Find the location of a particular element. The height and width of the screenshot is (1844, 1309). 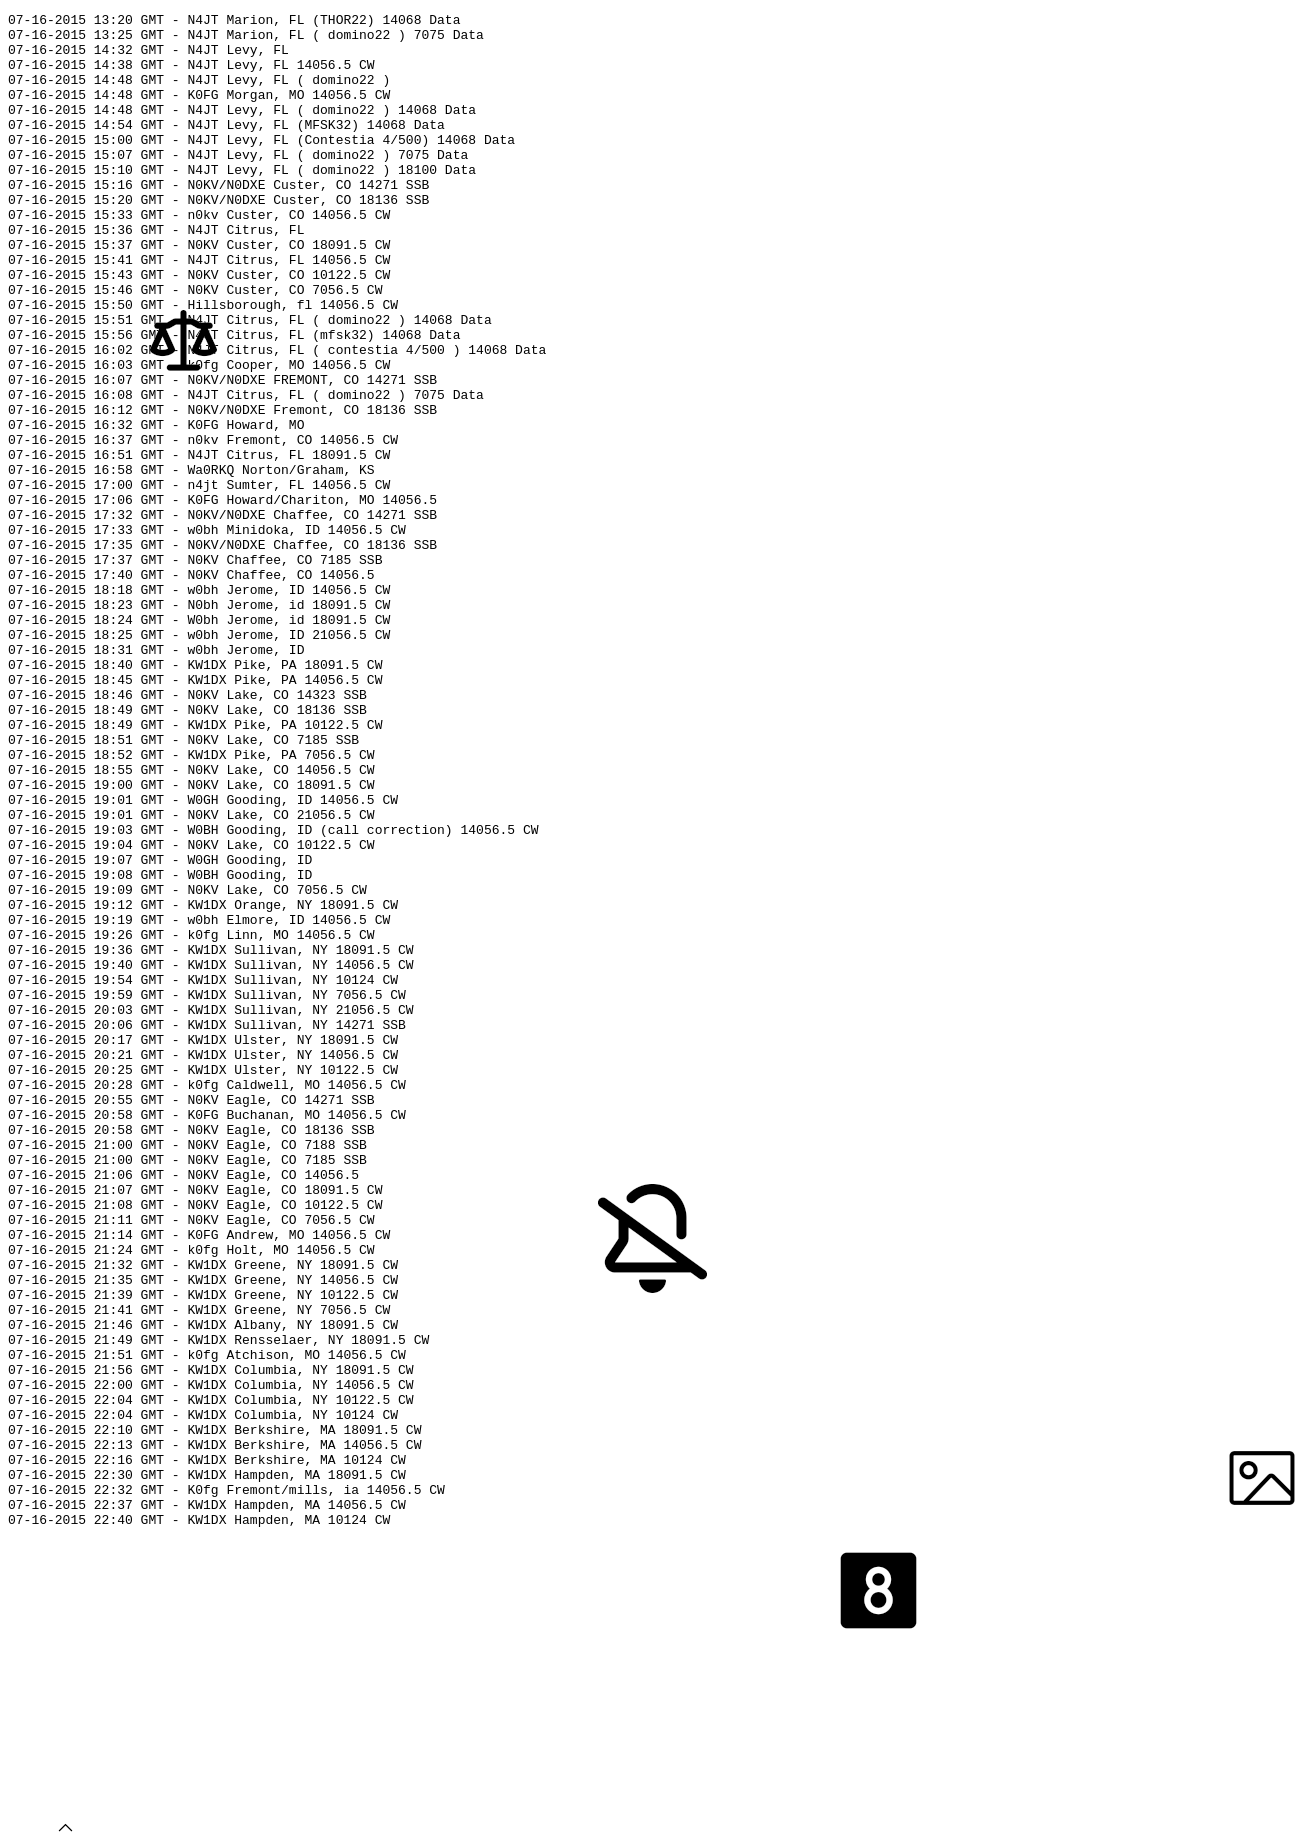

mute notifications is located at coordinates (652, 1238).